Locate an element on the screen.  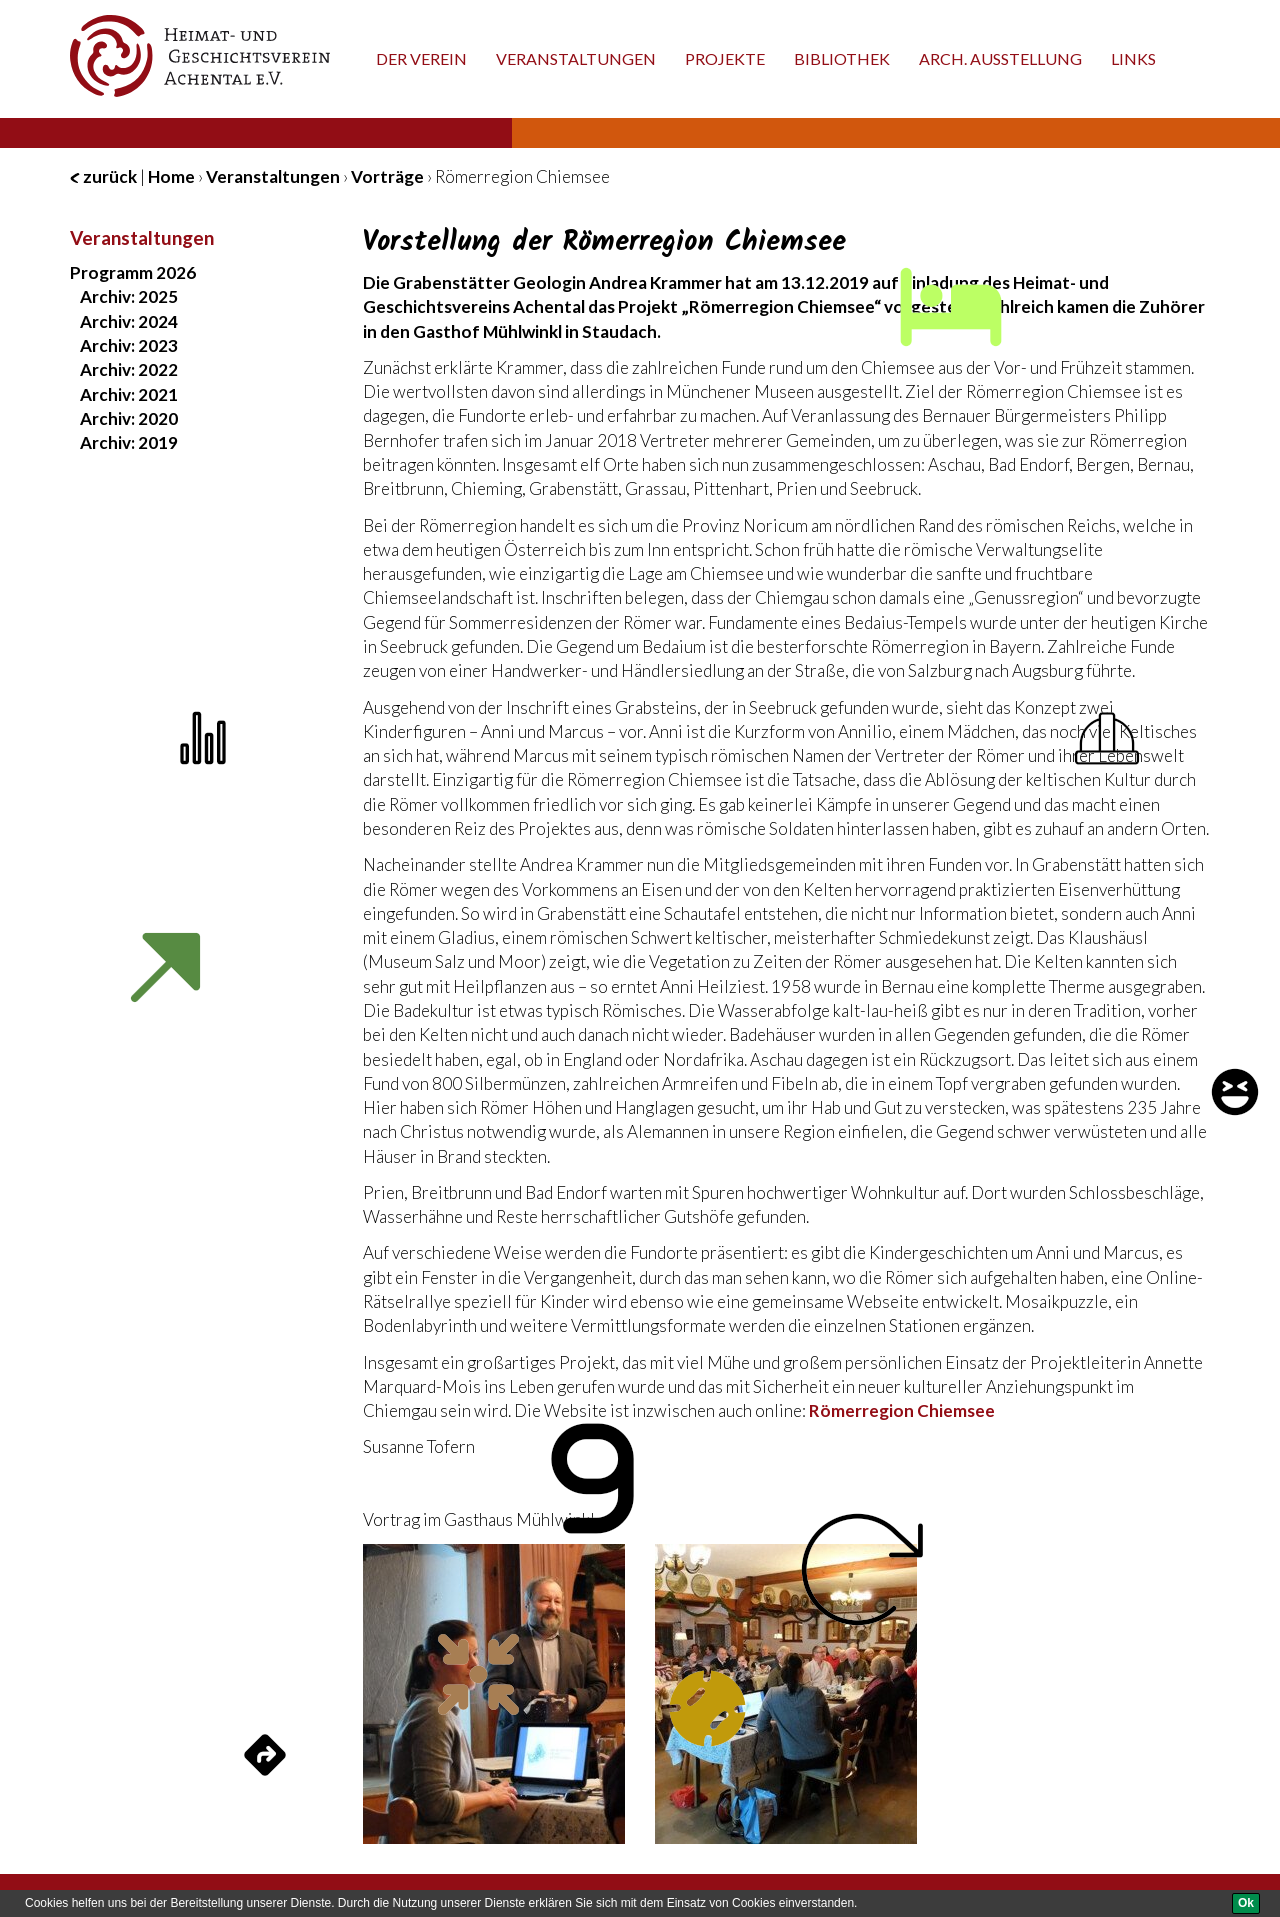
collapse or minimize content to center is located at coordinates (478, 1674).